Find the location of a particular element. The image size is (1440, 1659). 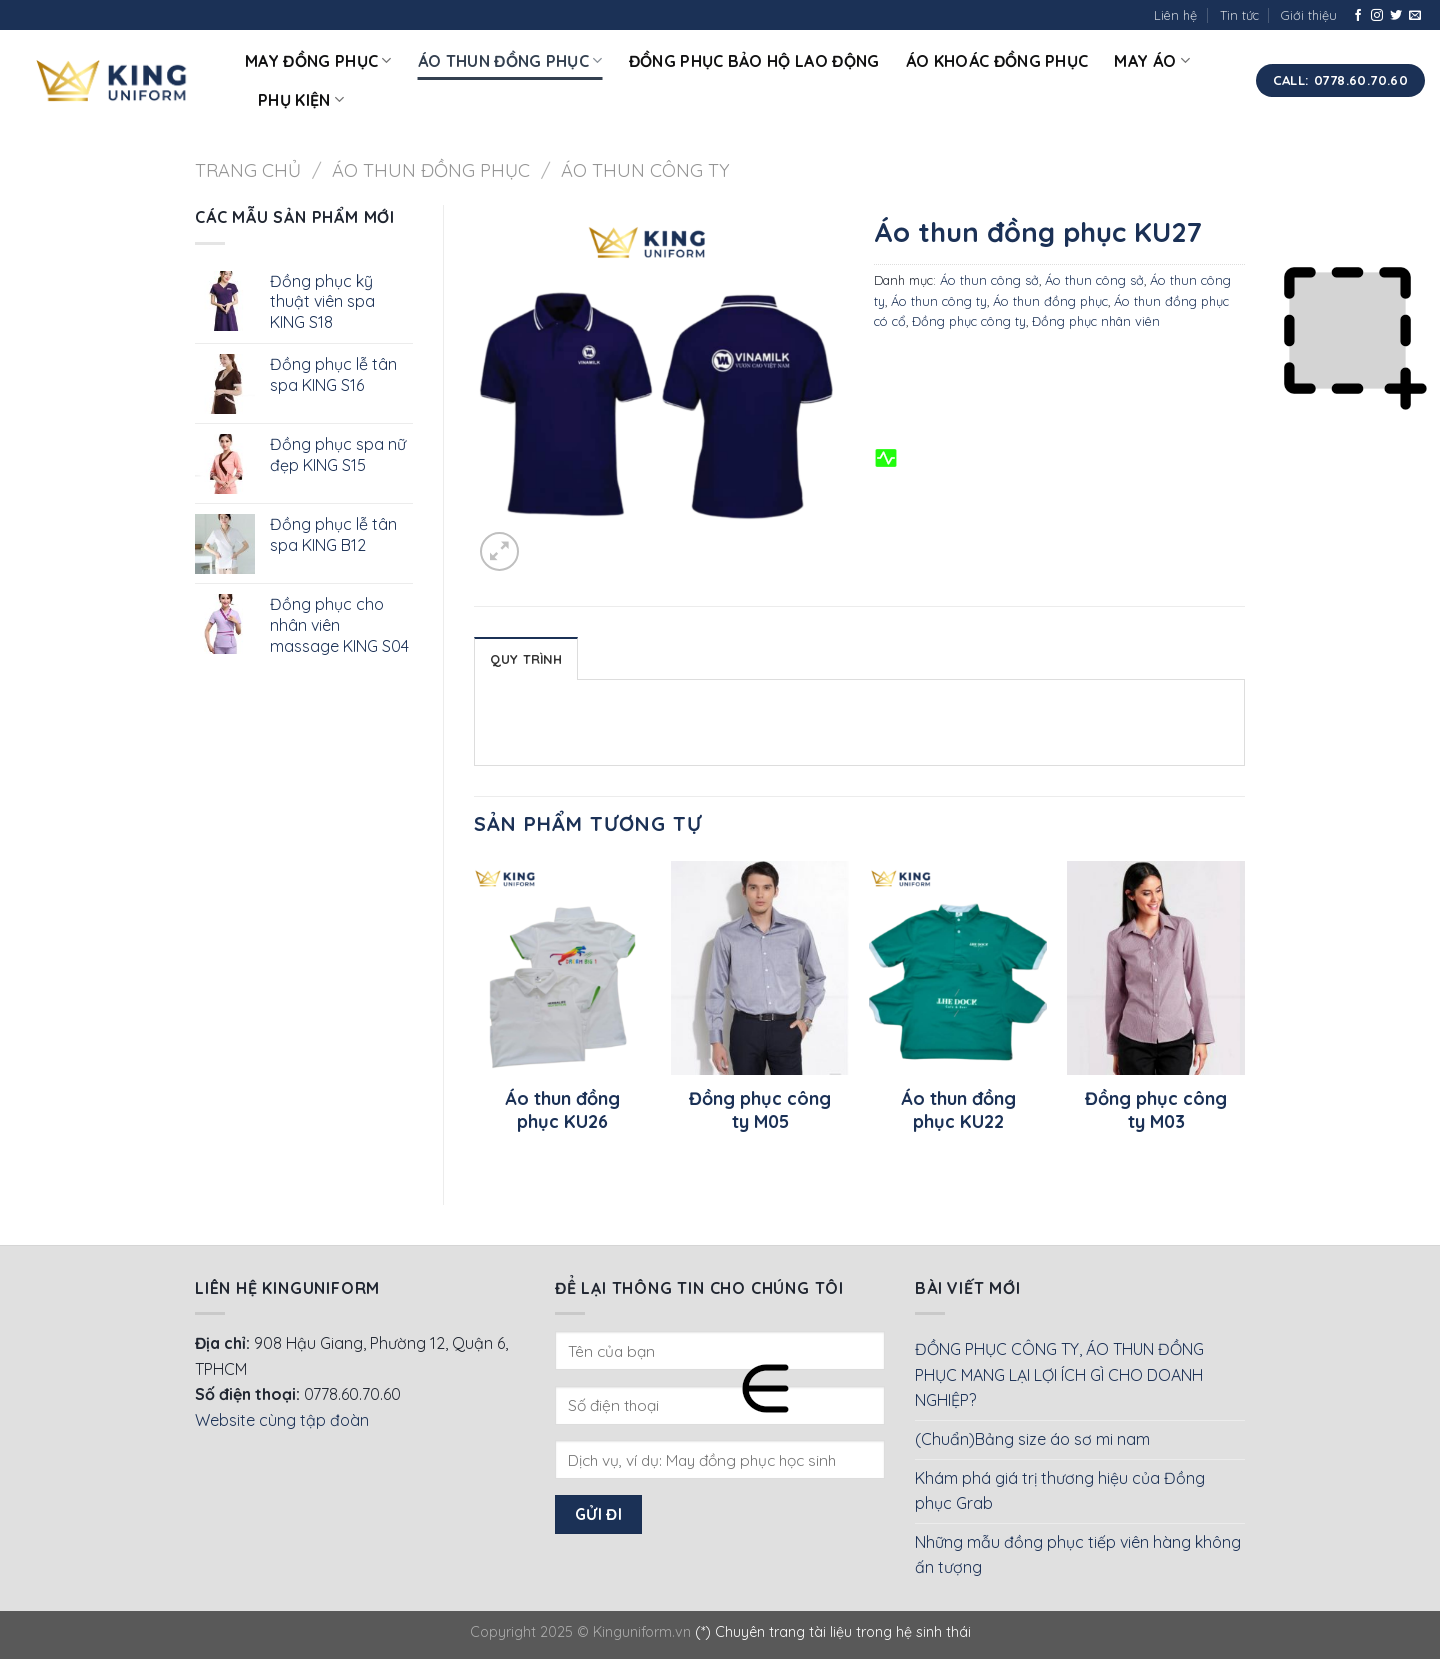

indicates set membership in mathematical notation is located at coordinates (766, 1388).